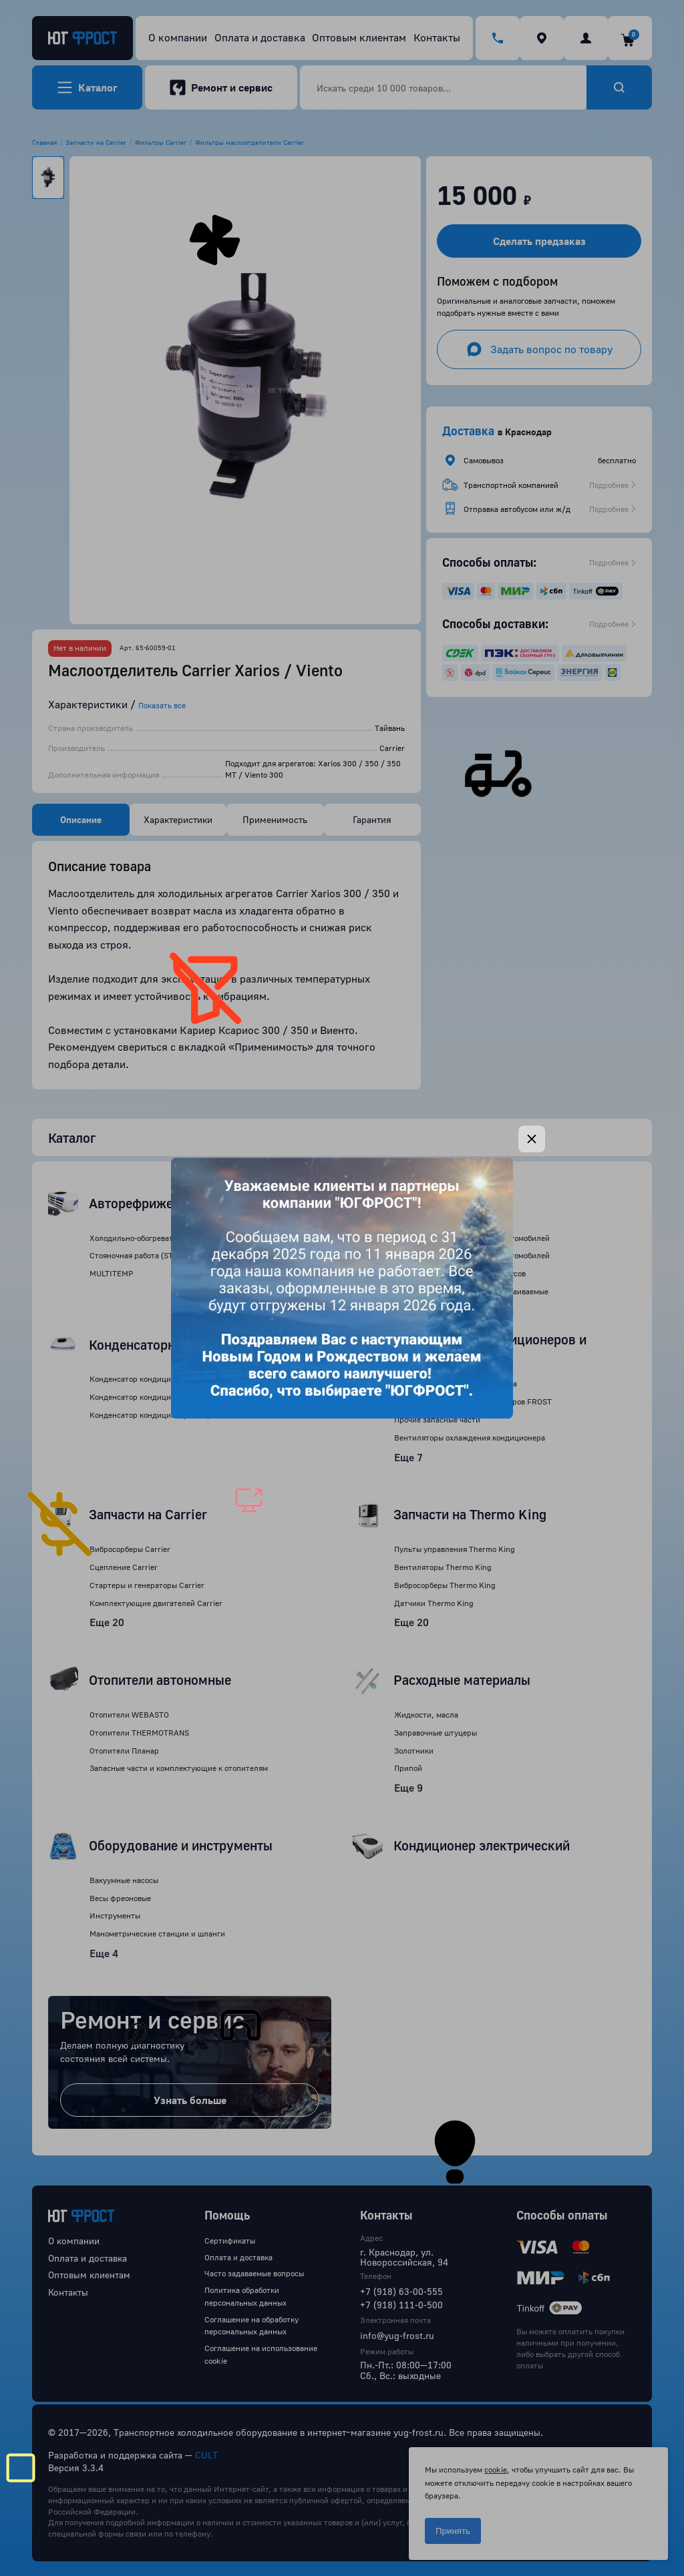  I want to click on clear all active filters, so click(205, 988).